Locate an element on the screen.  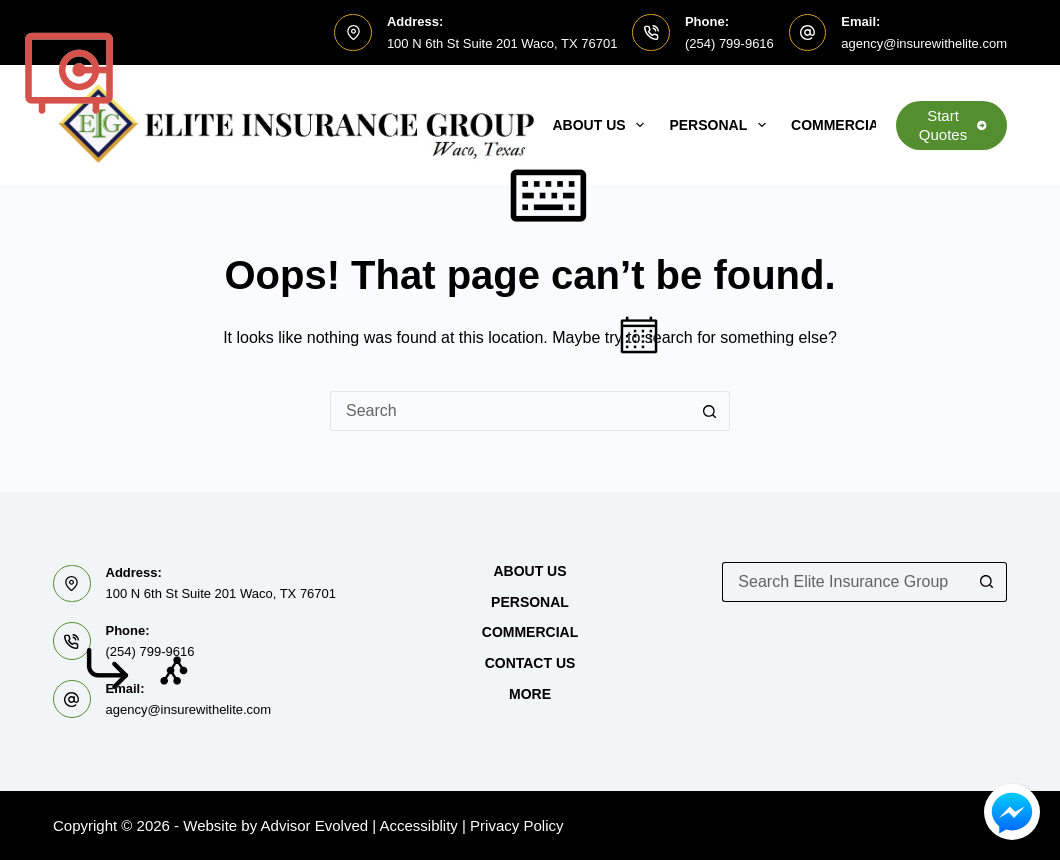
reply to a message or comment is located at coordinates (107, 668).